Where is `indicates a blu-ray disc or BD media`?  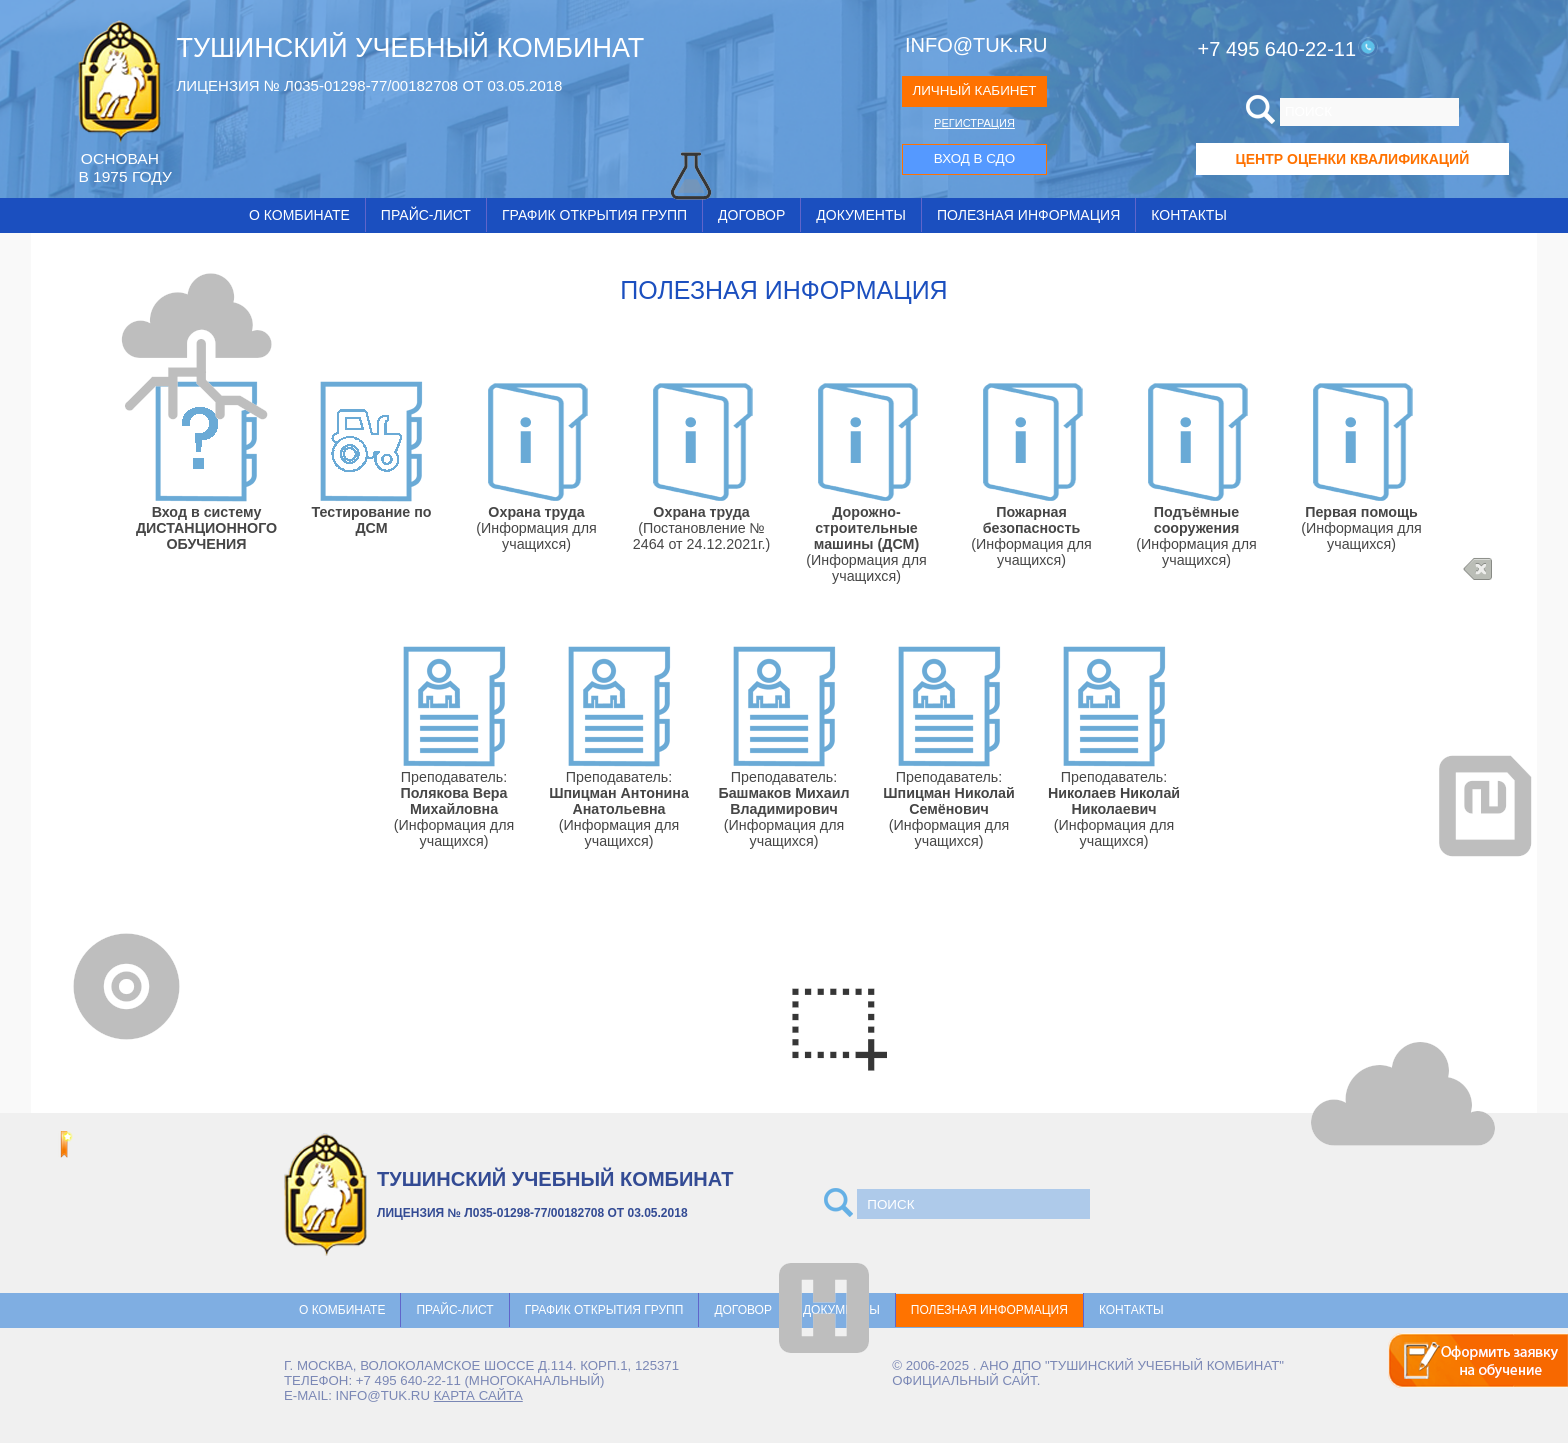 indicates a blu-ray disc or BD media is located at coordinates (126, 986).